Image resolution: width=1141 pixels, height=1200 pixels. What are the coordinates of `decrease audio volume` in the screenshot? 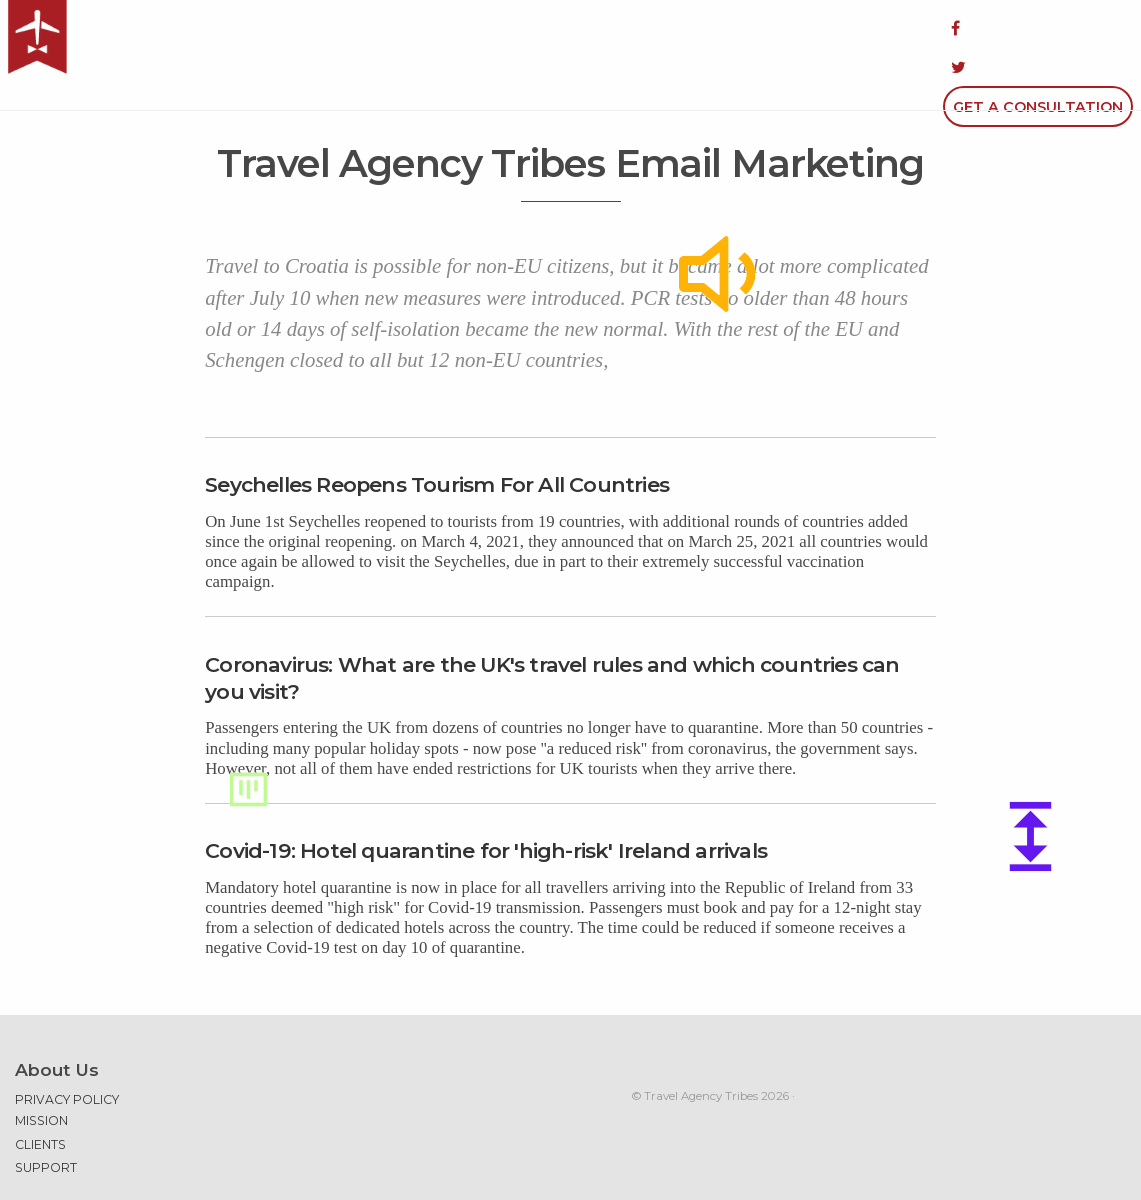 It's located at (715, 274).